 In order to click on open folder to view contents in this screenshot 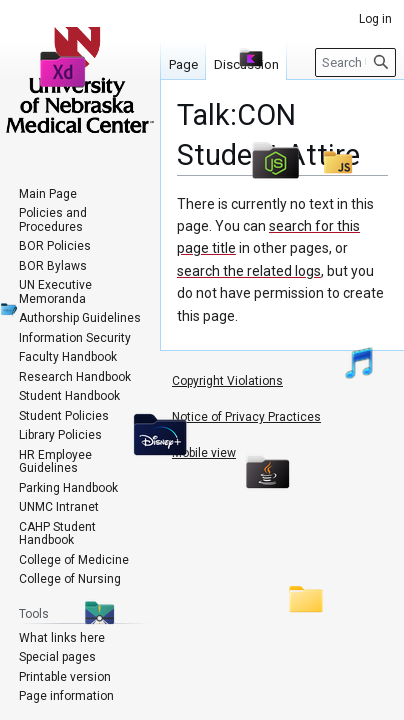, I will do `click(306, 600)`.